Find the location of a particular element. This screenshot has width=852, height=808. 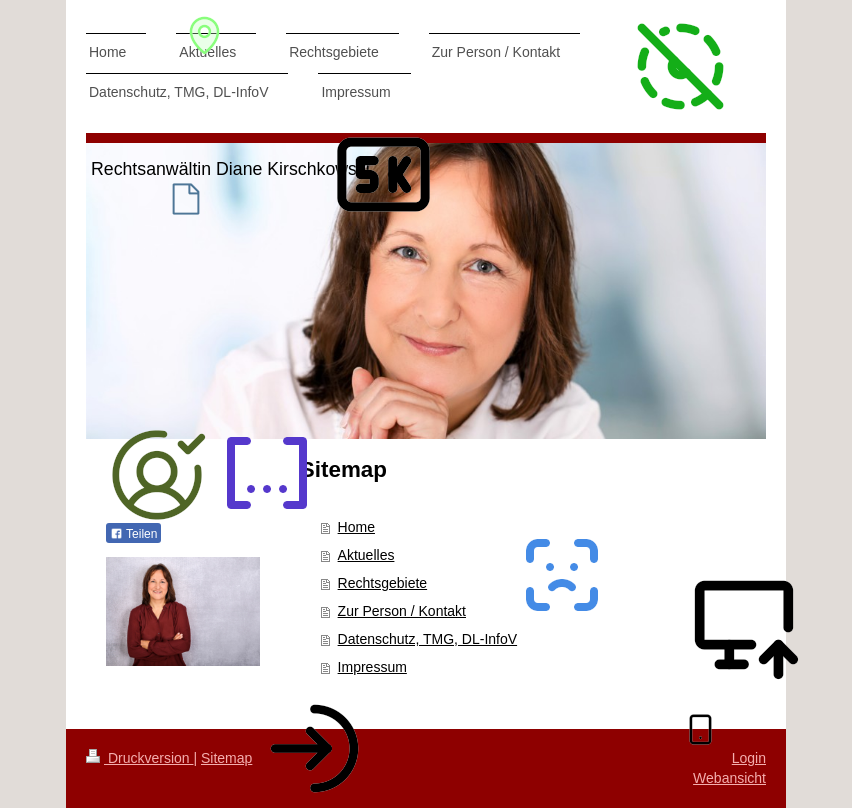

disable tilt-shift effect is located at coordinates (680, 66).